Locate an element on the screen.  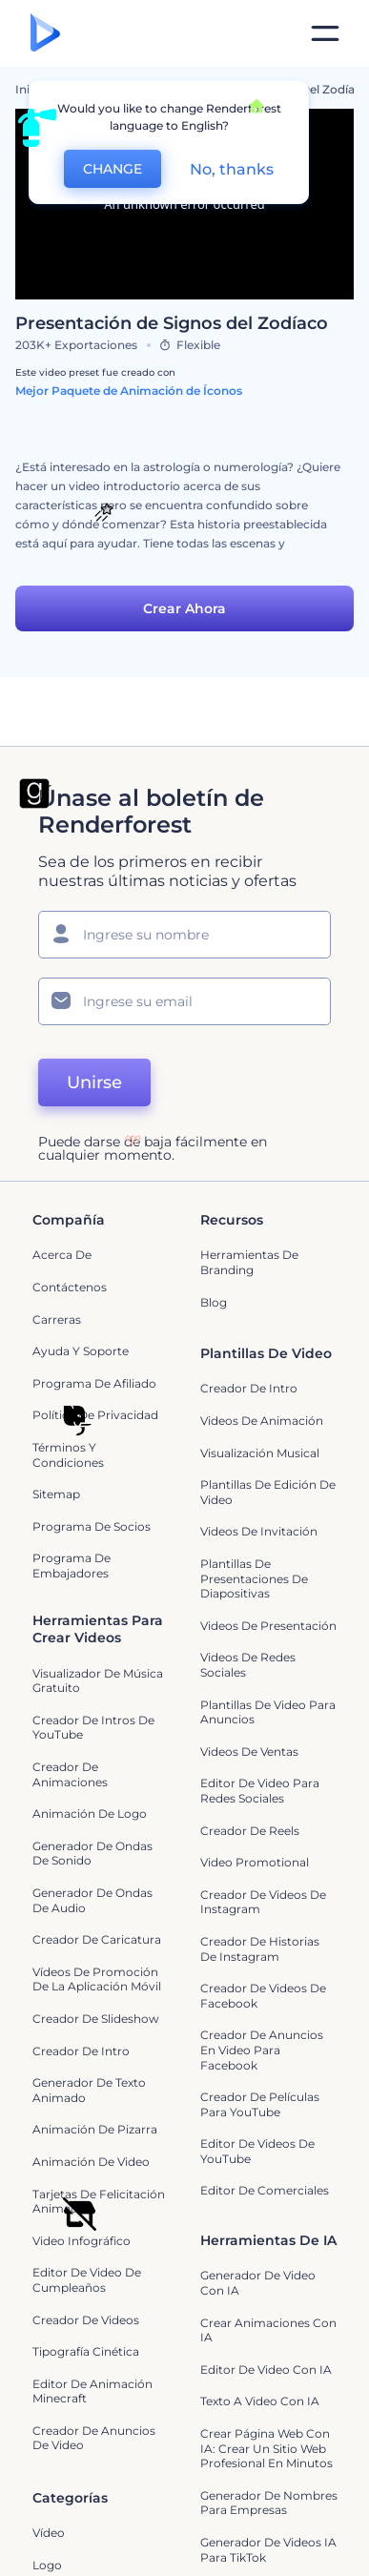
open the goodreads app is located at coordinates (34, 793).